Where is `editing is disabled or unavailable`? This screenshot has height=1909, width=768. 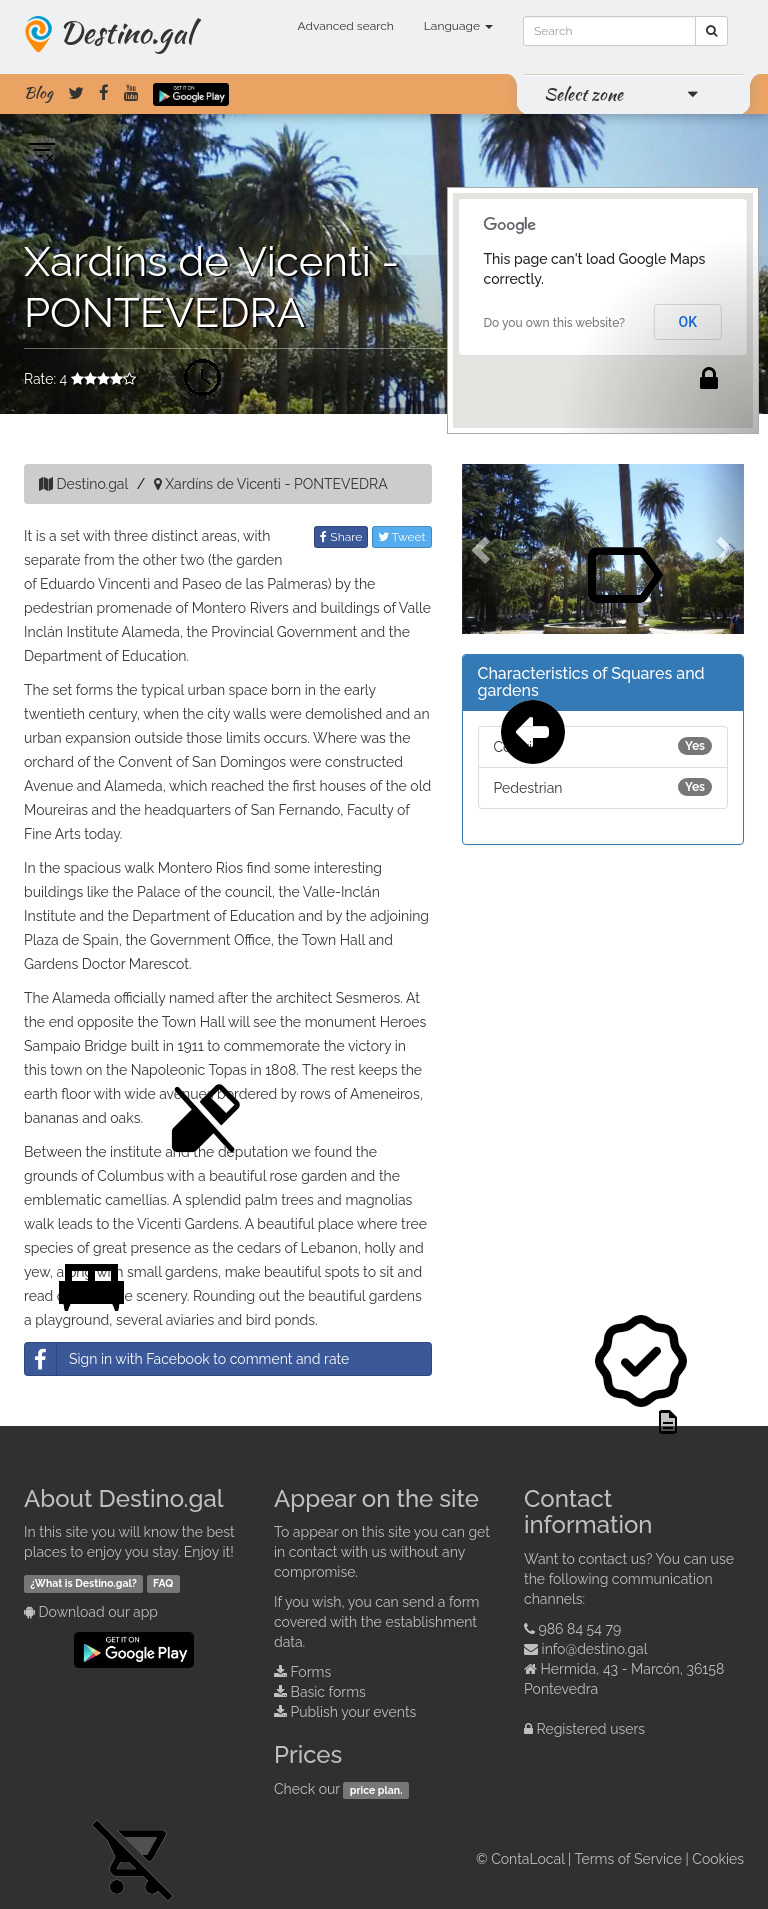 editing is disabled or unavailable is located at coordinates (204, 1119).